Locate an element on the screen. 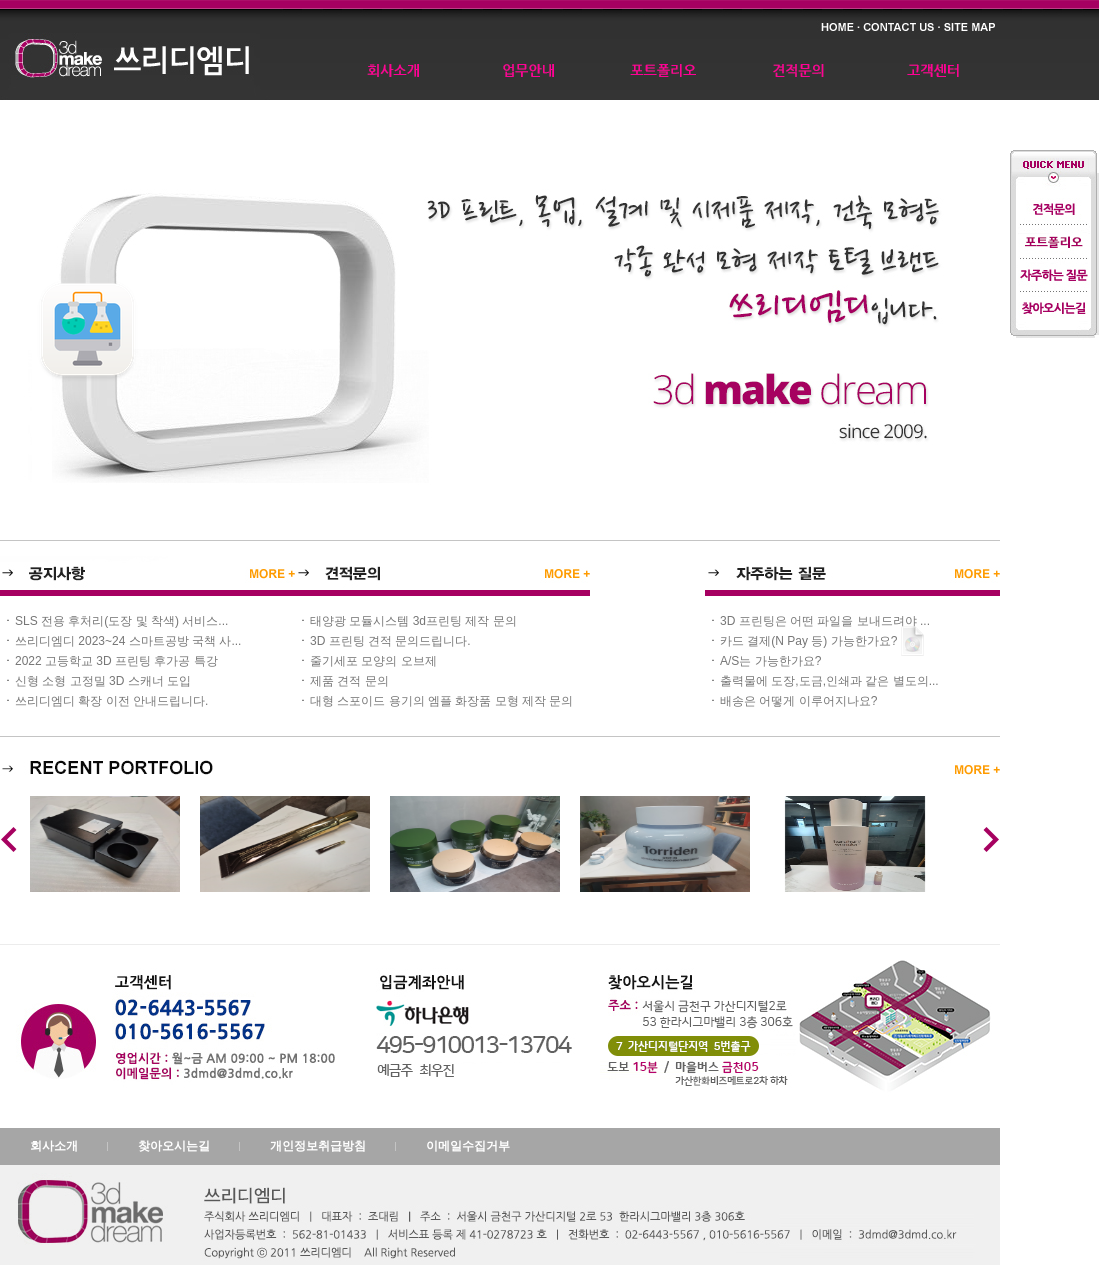  an ISO disc image file is located at coordinates (912, 641).